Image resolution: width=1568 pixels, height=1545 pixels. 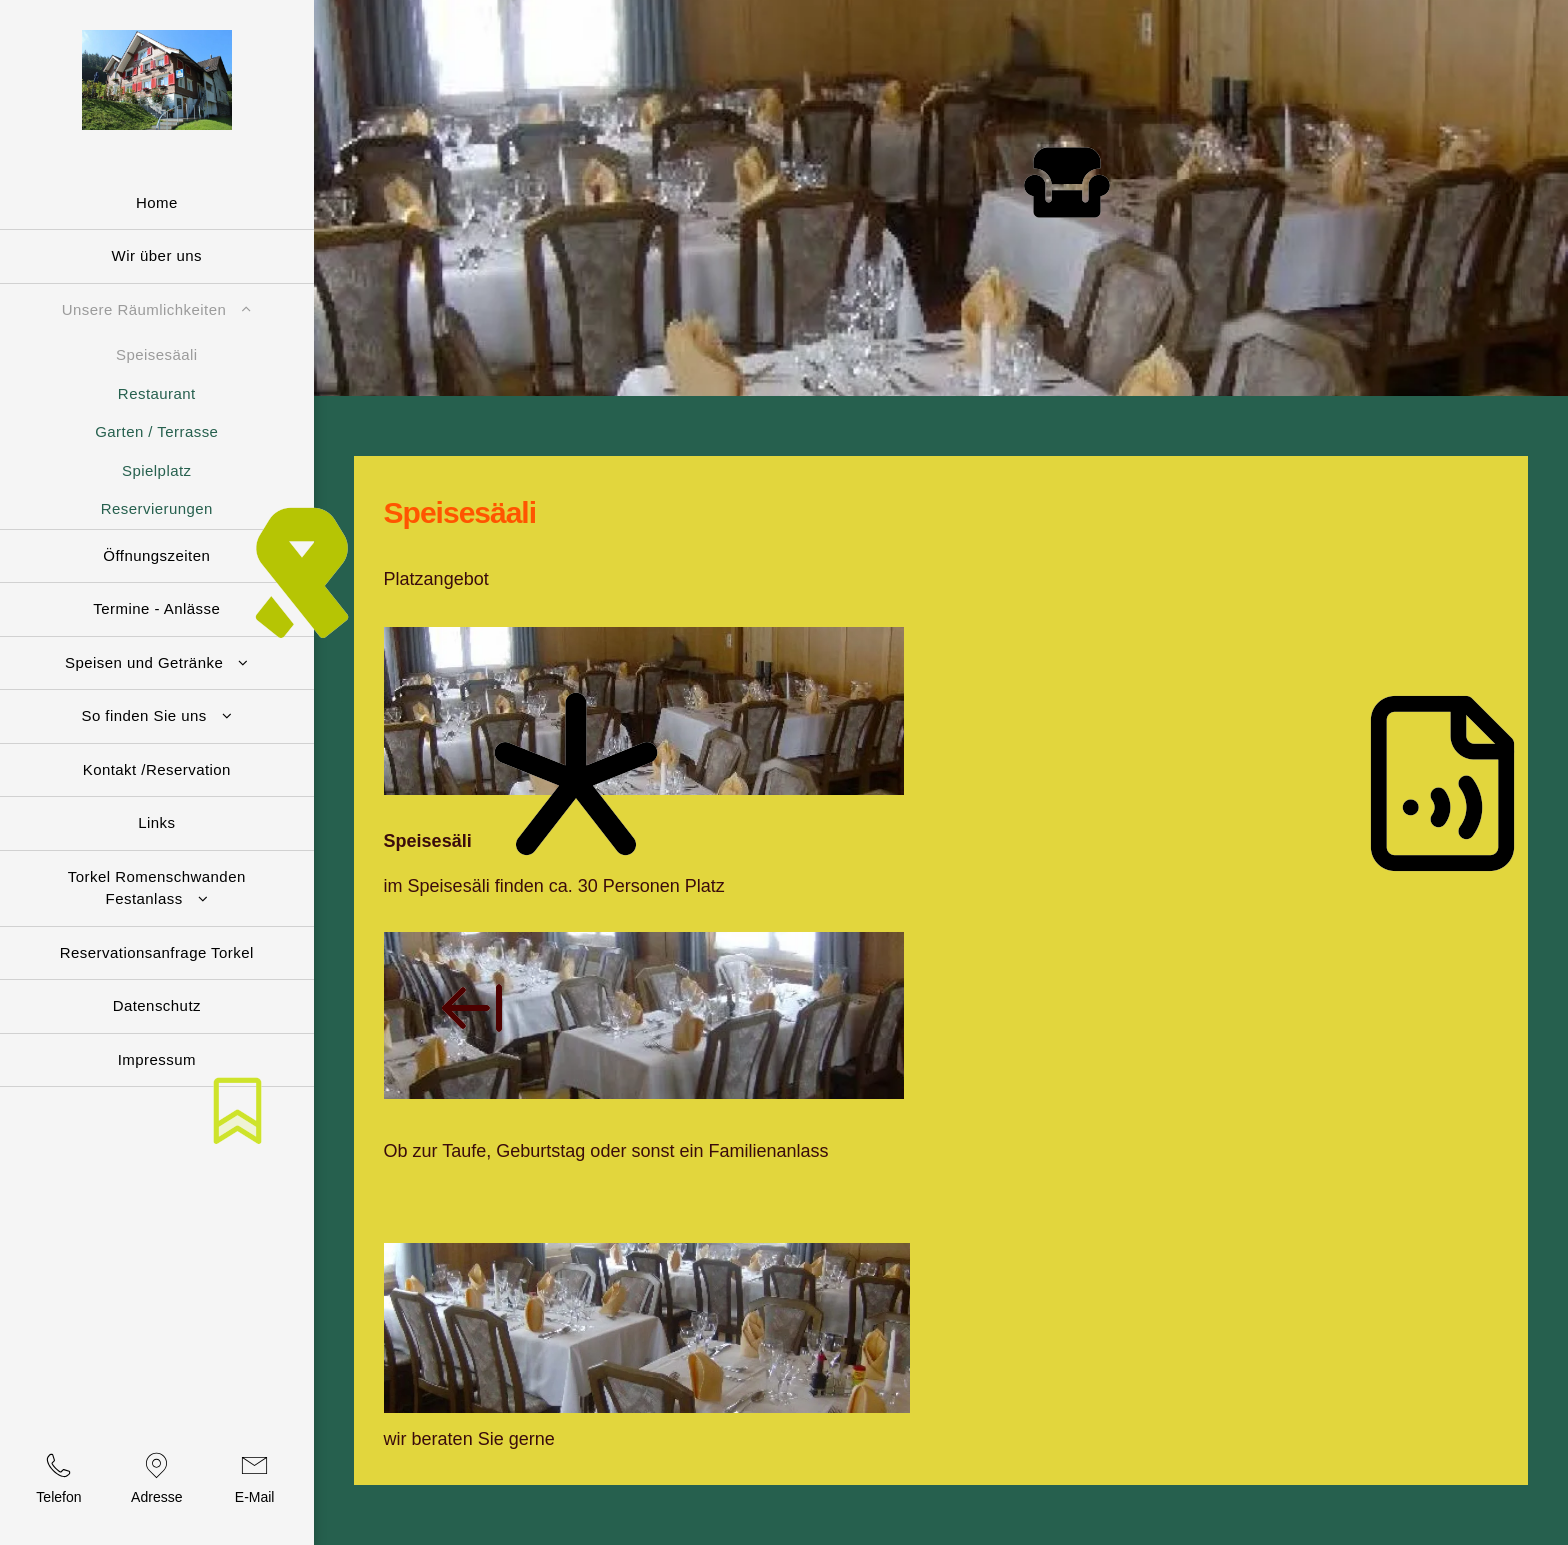 I want to click on indicates a required field in a form, so click(x=576, y=781).